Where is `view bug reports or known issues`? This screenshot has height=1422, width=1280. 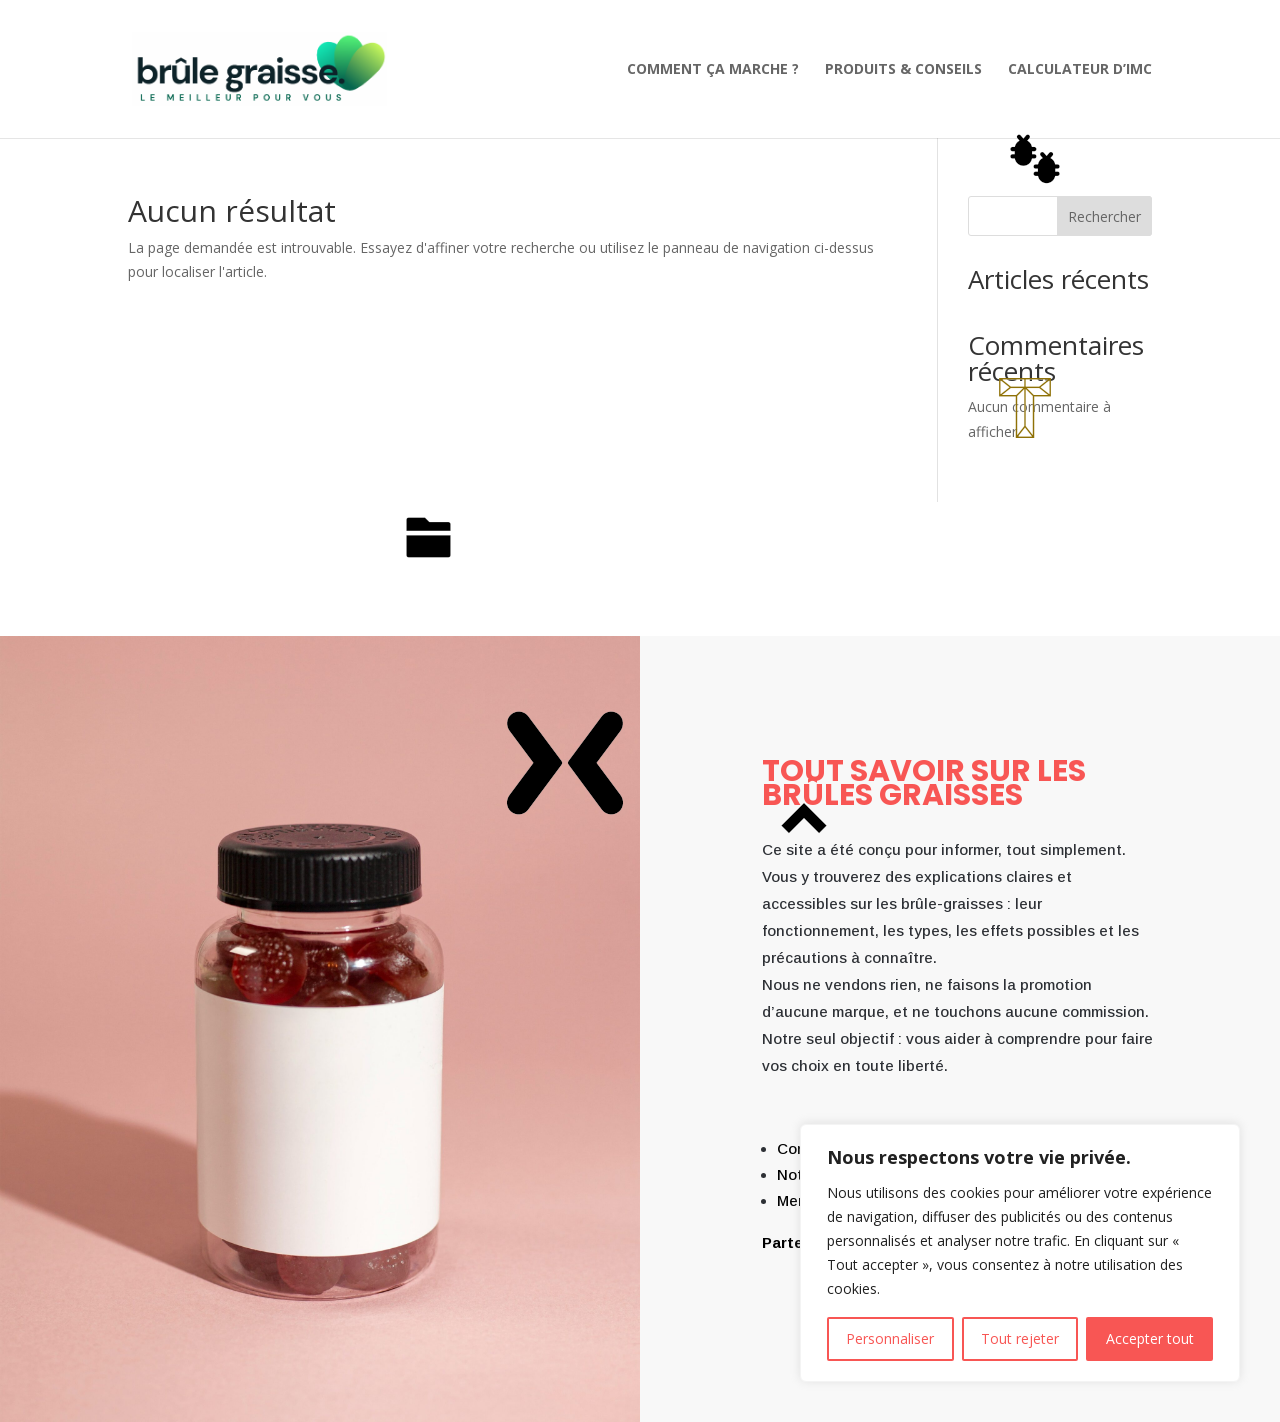
view bug reports or known issues is located at coordinates (1035, 160).